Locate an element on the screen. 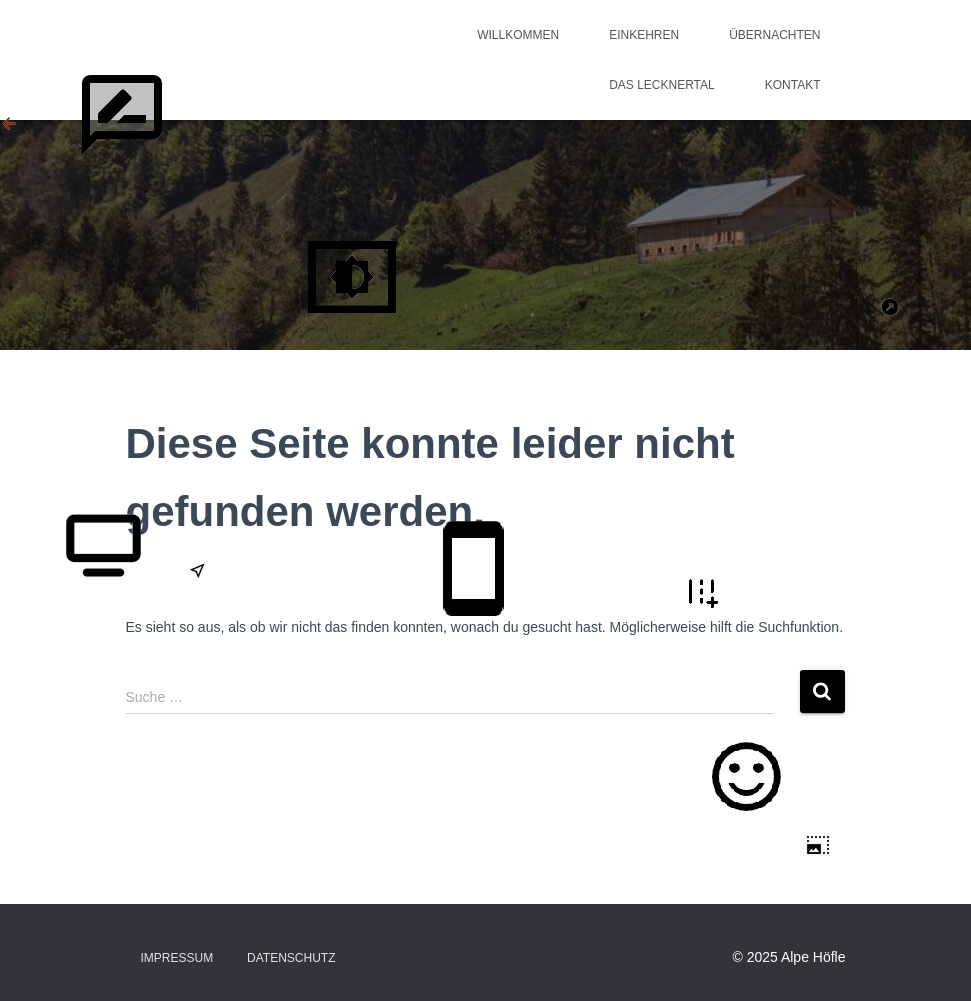 The height and width of the screenshot is (1001, 971). resize image to large format is located at coordinates (818, 845).